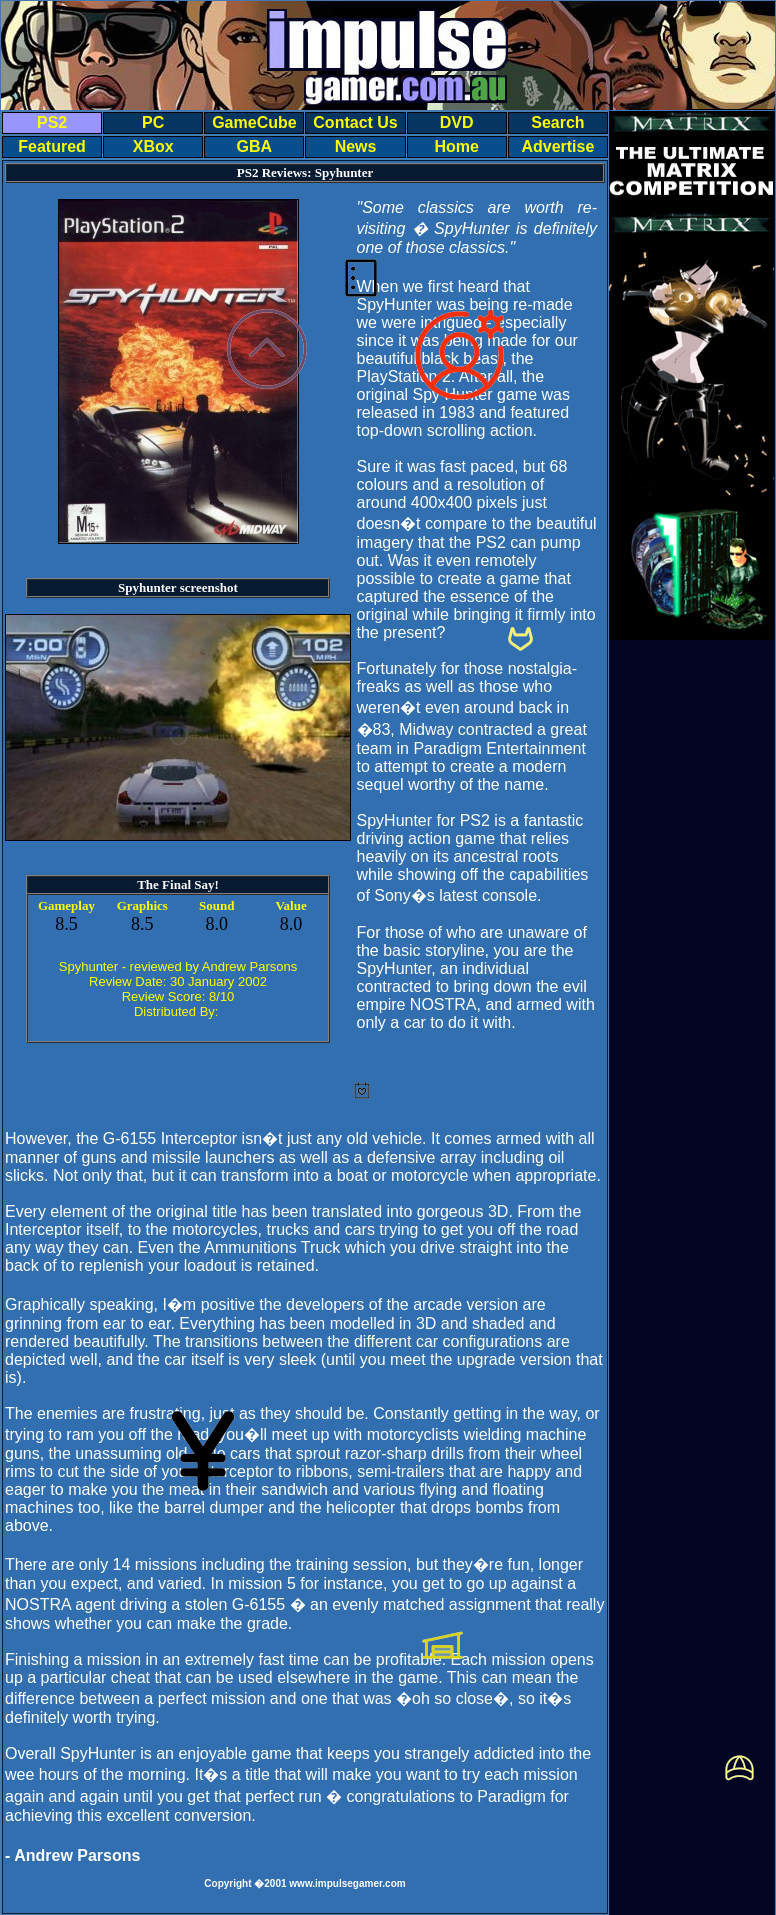 This screenshot has width=776, height=1915. Describe the element at coordinates (362, 1091) in the screenshot. I see `view favorite or loved events` at that location.